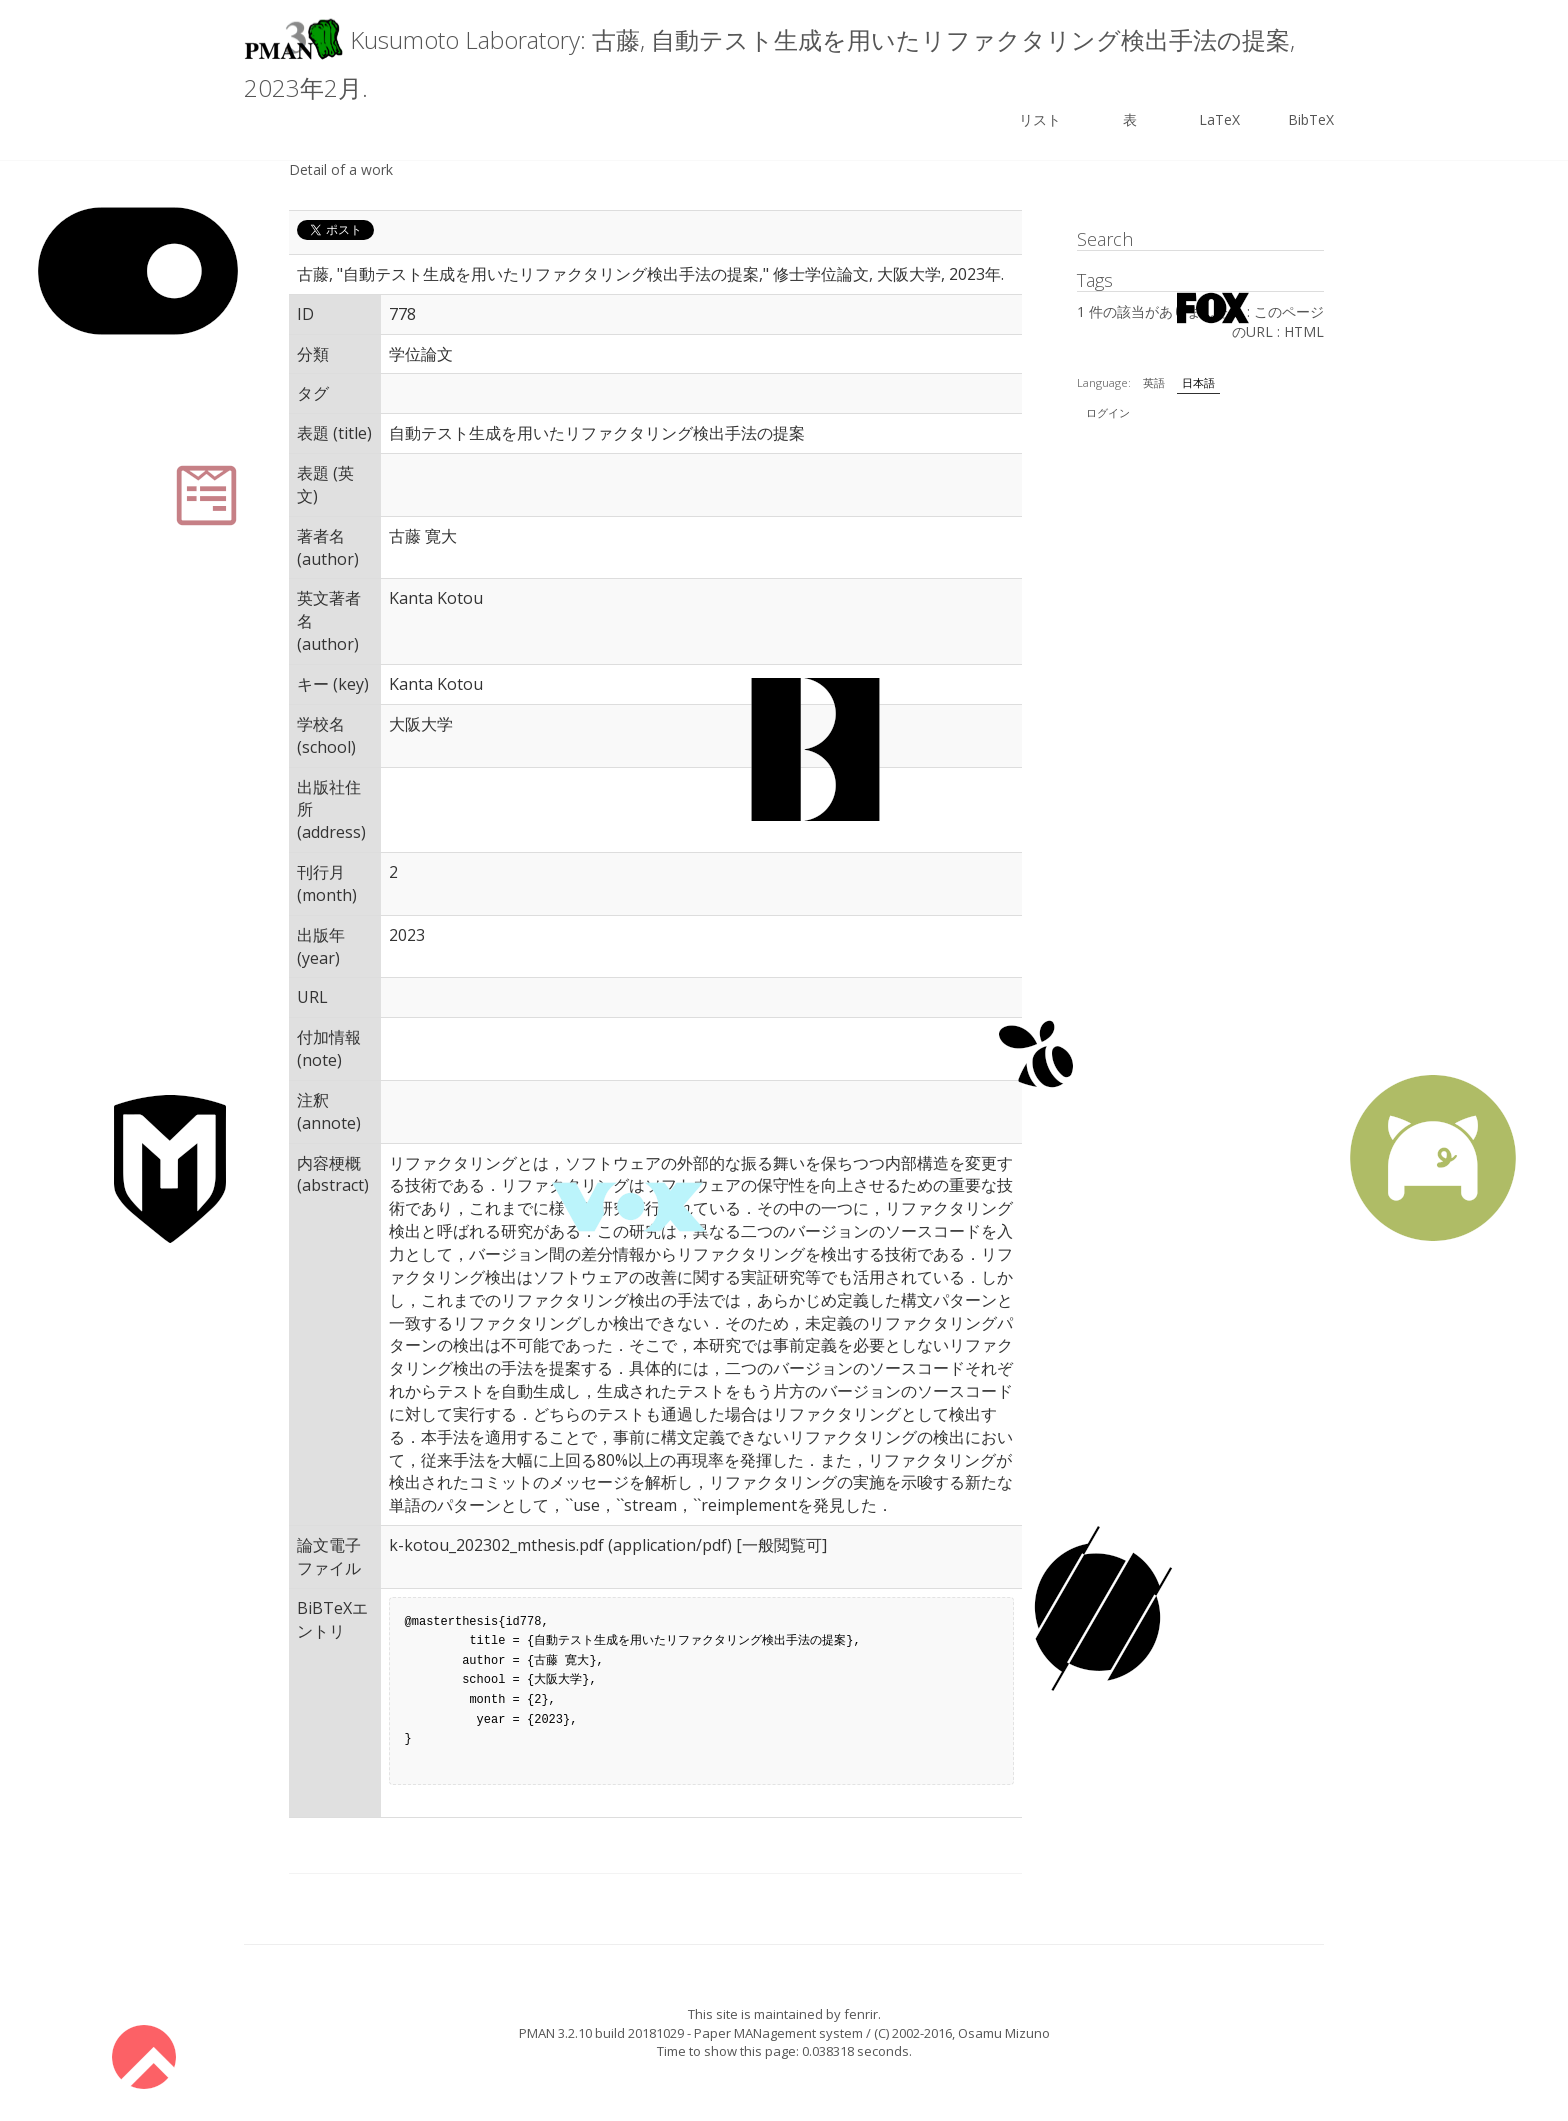 This screenshot has width=1568, height=2121. What do you see at coordinates (1213, 308) in the screenshot?
I see `fox broadcasting company logo` at bounding box center [1213, 308].